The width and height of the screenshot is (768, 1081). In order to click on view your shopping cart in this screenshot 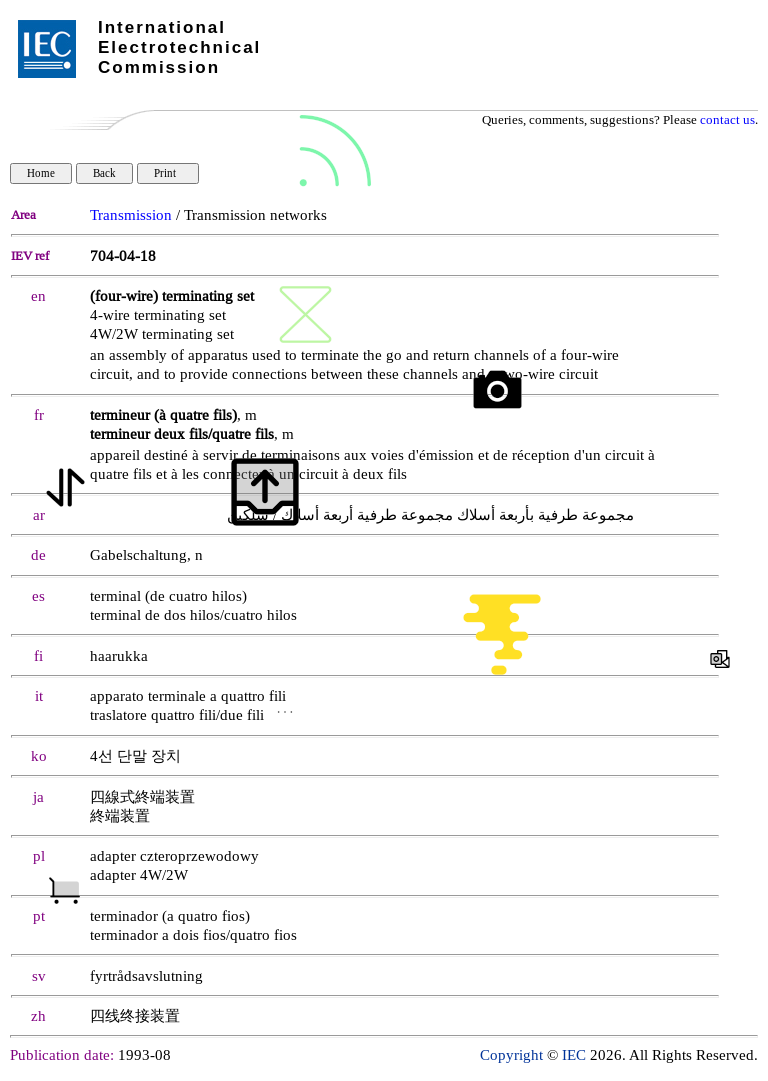, I will do `click(64, 889)`.